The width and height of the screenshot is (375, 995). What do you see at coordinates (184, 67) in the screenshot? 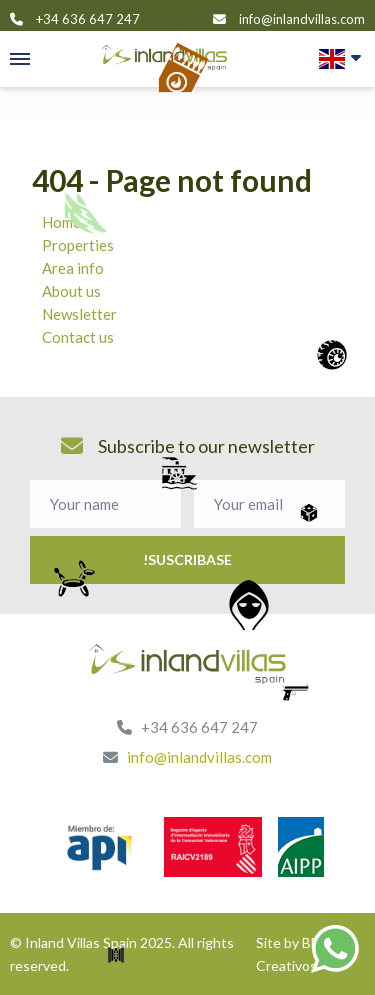
I see `fire or flame-related tools in a survival game` at bounding box center [184, 67].